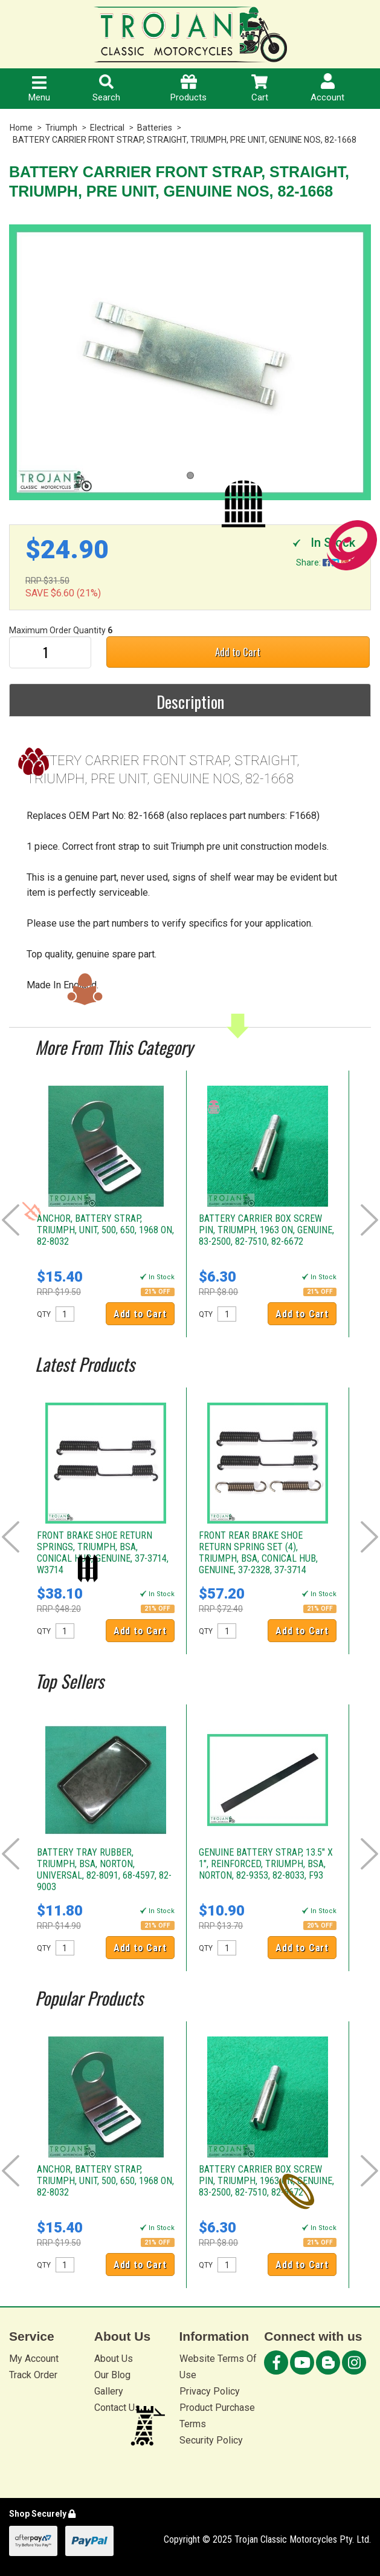 Image resolution: width=380 pixels, height=2576 pixels. Describe the element at coordinates (33, 761) in the screenshot. I see `indicates a nest or breeding area in gameplay` at that location.